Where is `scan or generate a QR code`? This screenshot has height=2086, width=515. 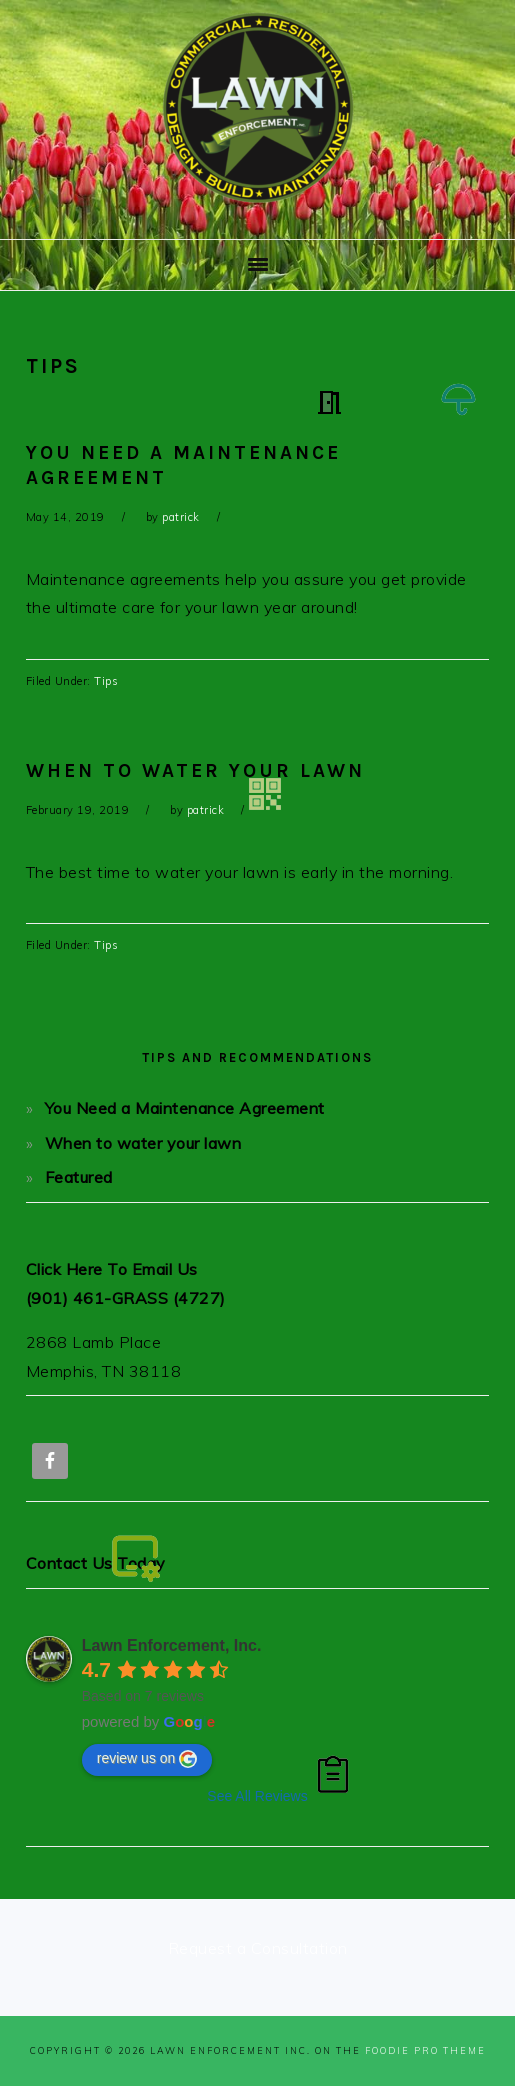 scan or generate a QR code is located at coordinates (265, 794).